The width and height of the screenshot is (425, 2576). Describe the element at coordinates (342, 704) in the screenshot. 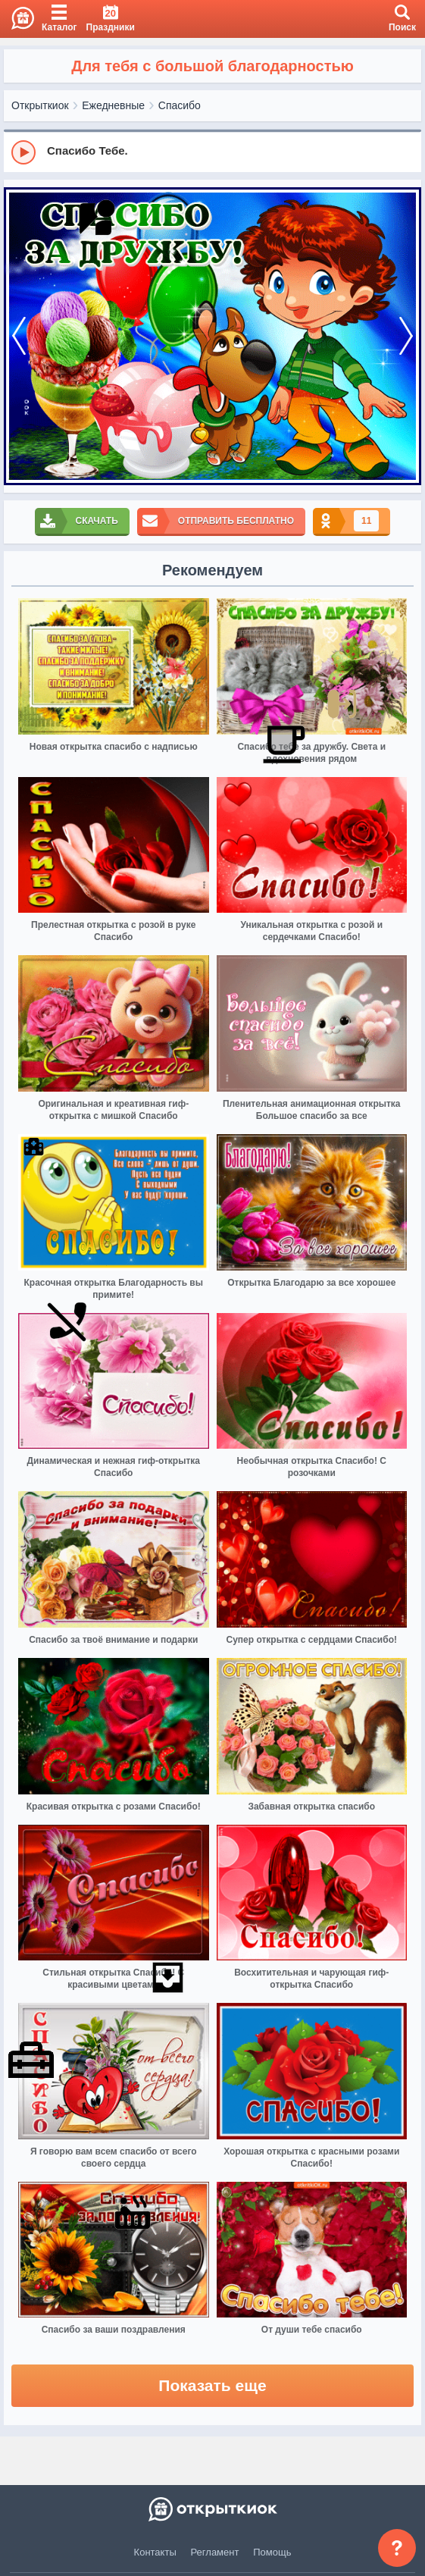

I see `move element to the right` at that location.